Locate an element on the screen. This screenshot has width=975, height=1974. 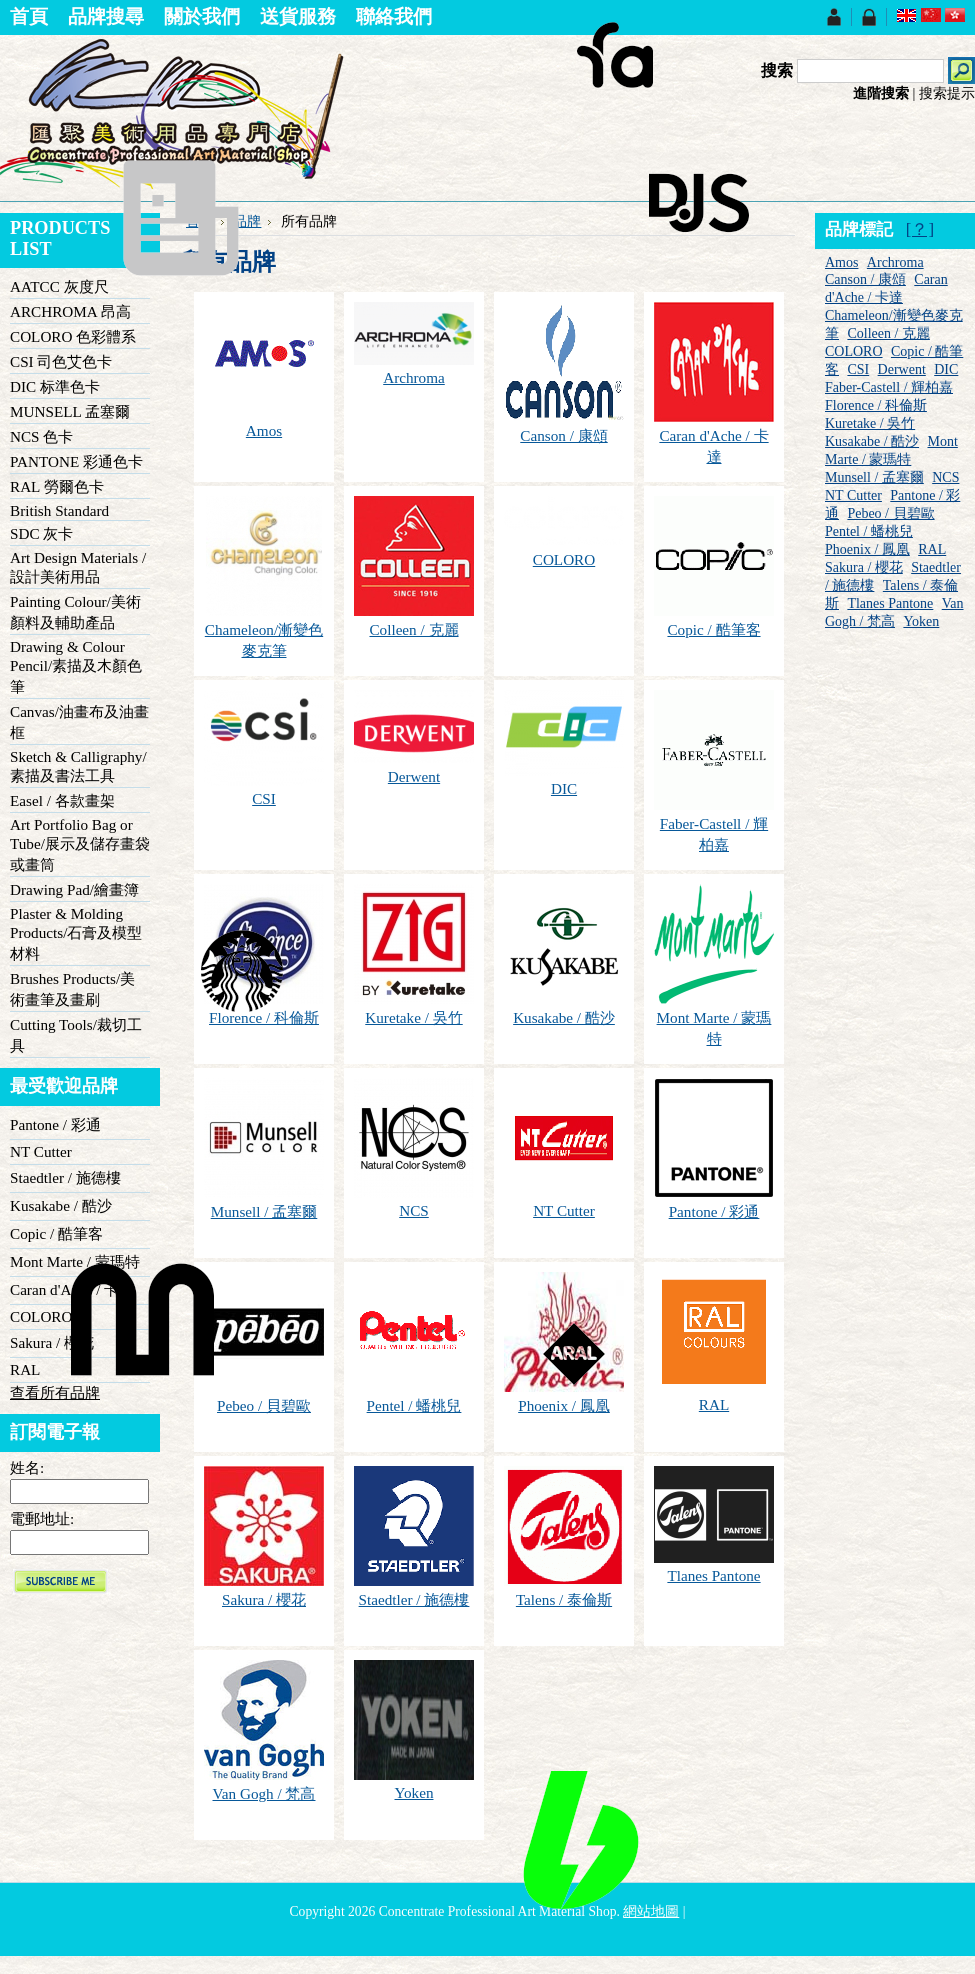
aral gas station brand logo is located at coordinates (574, 1354).